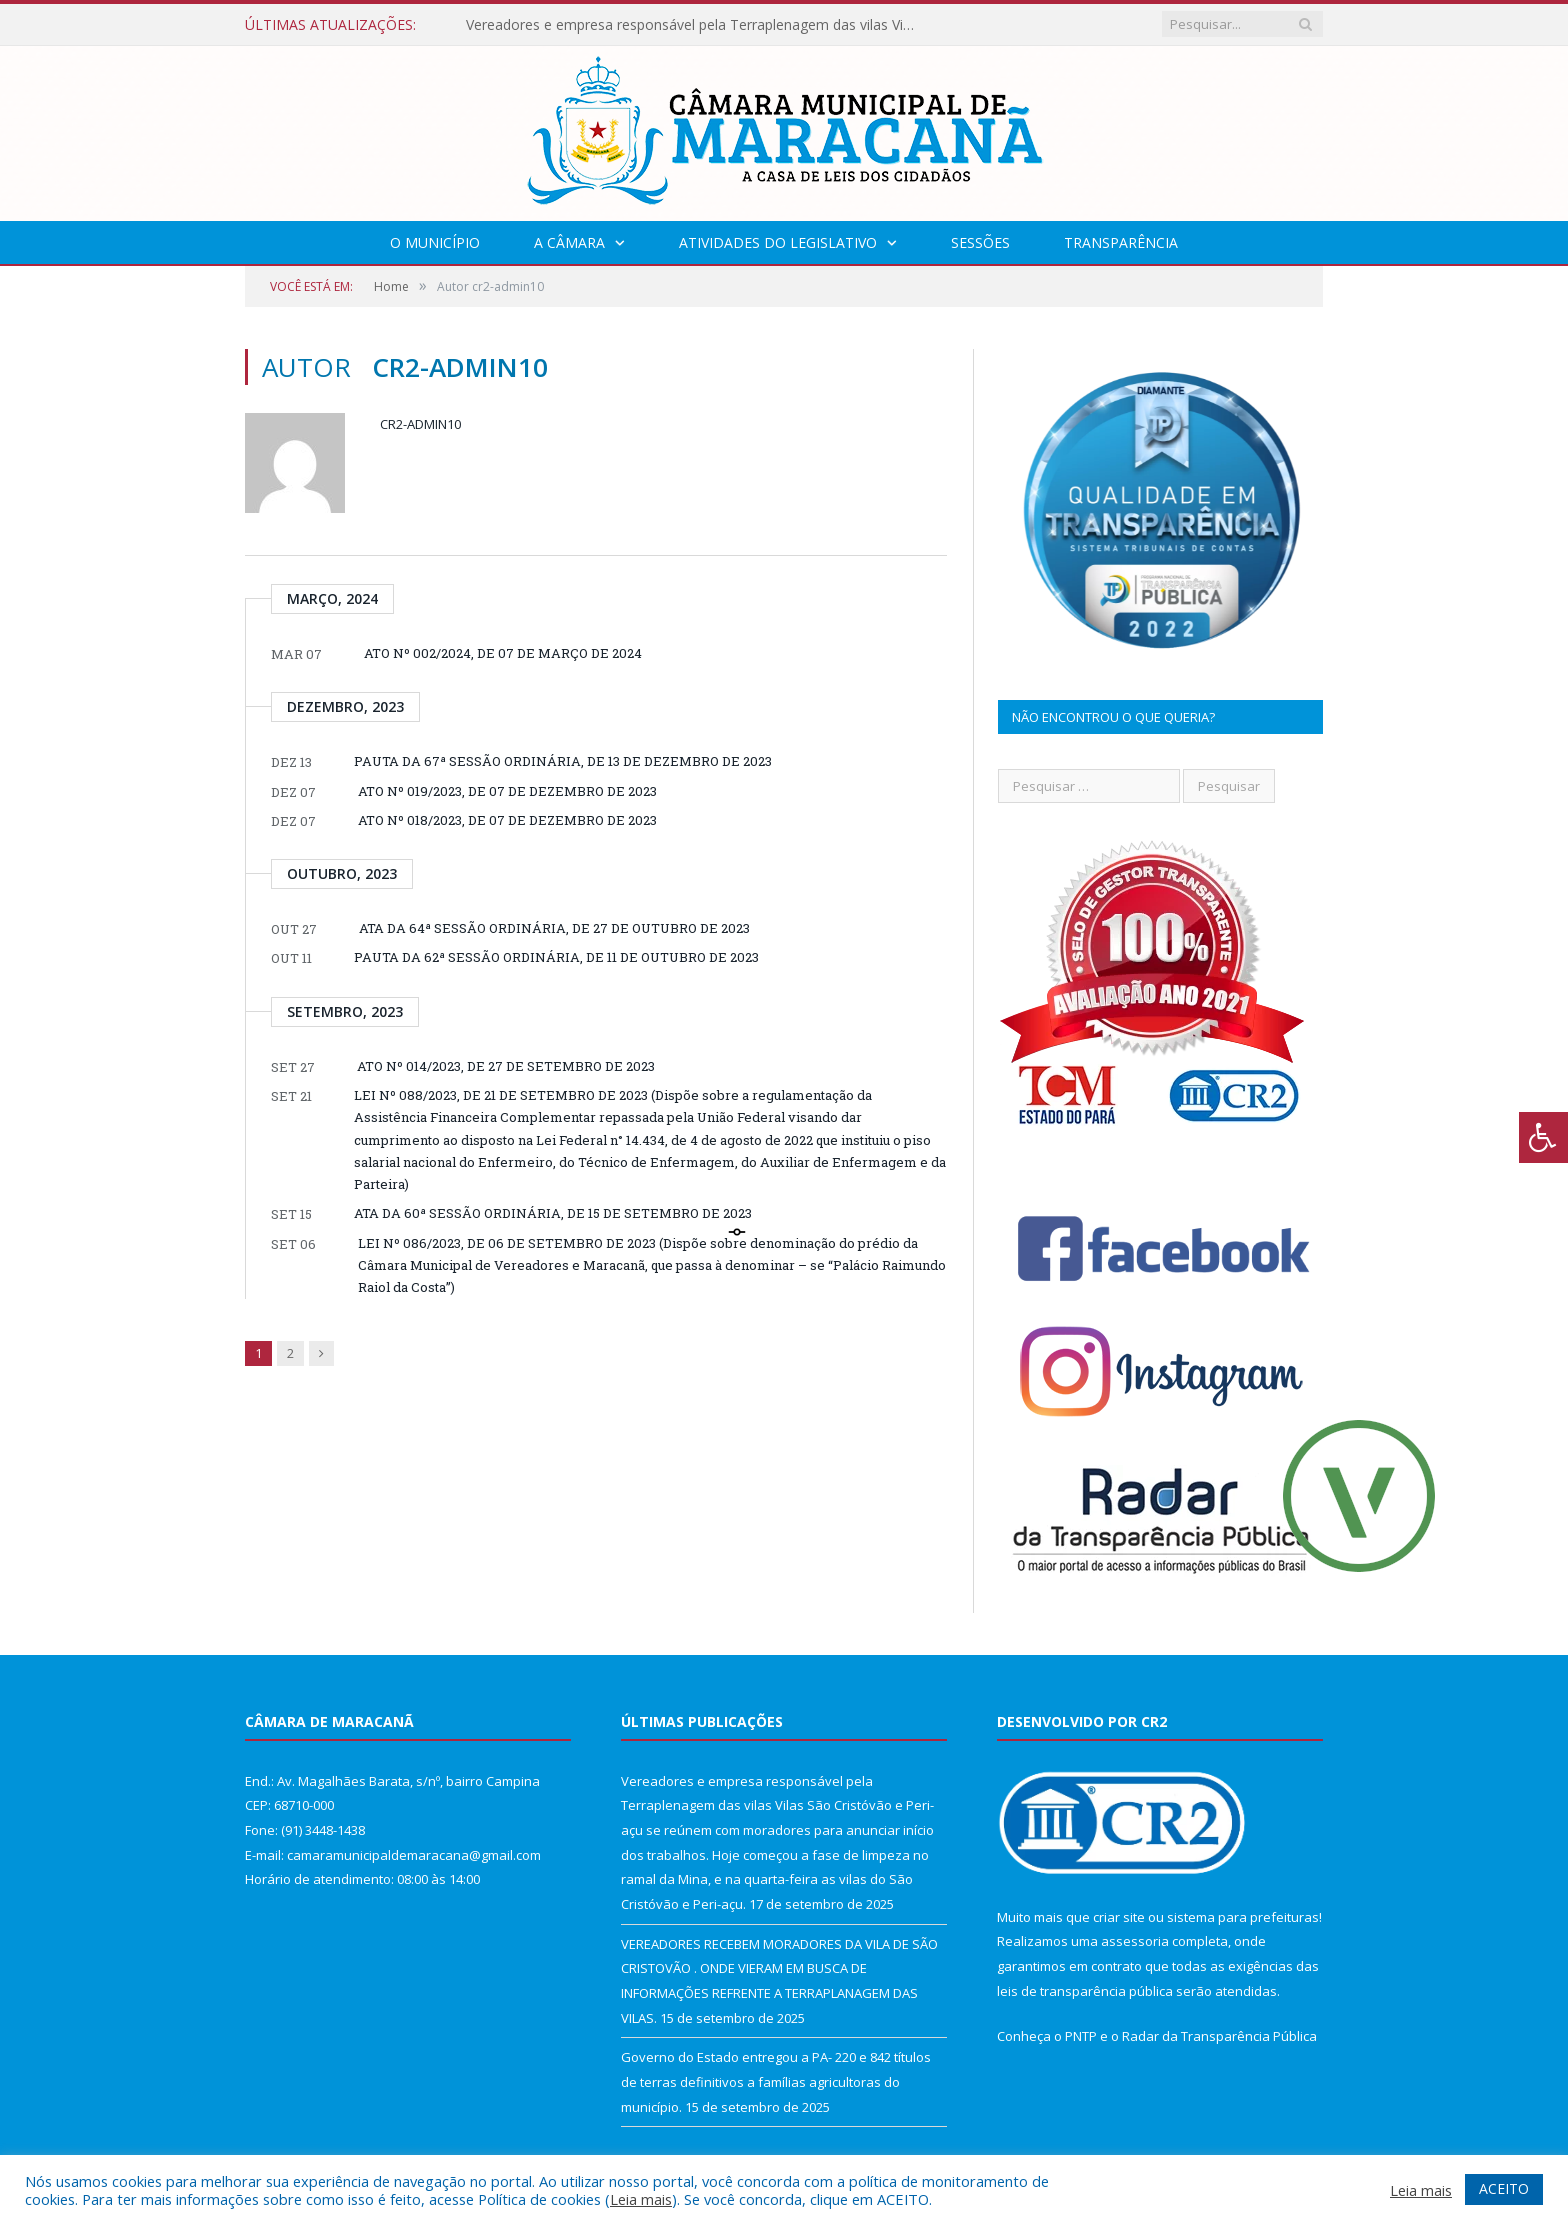  What do you see at coordinates (737, 1232) in the screenshot?
I see `view commit history in version control` at bounding box center [737, 1232].